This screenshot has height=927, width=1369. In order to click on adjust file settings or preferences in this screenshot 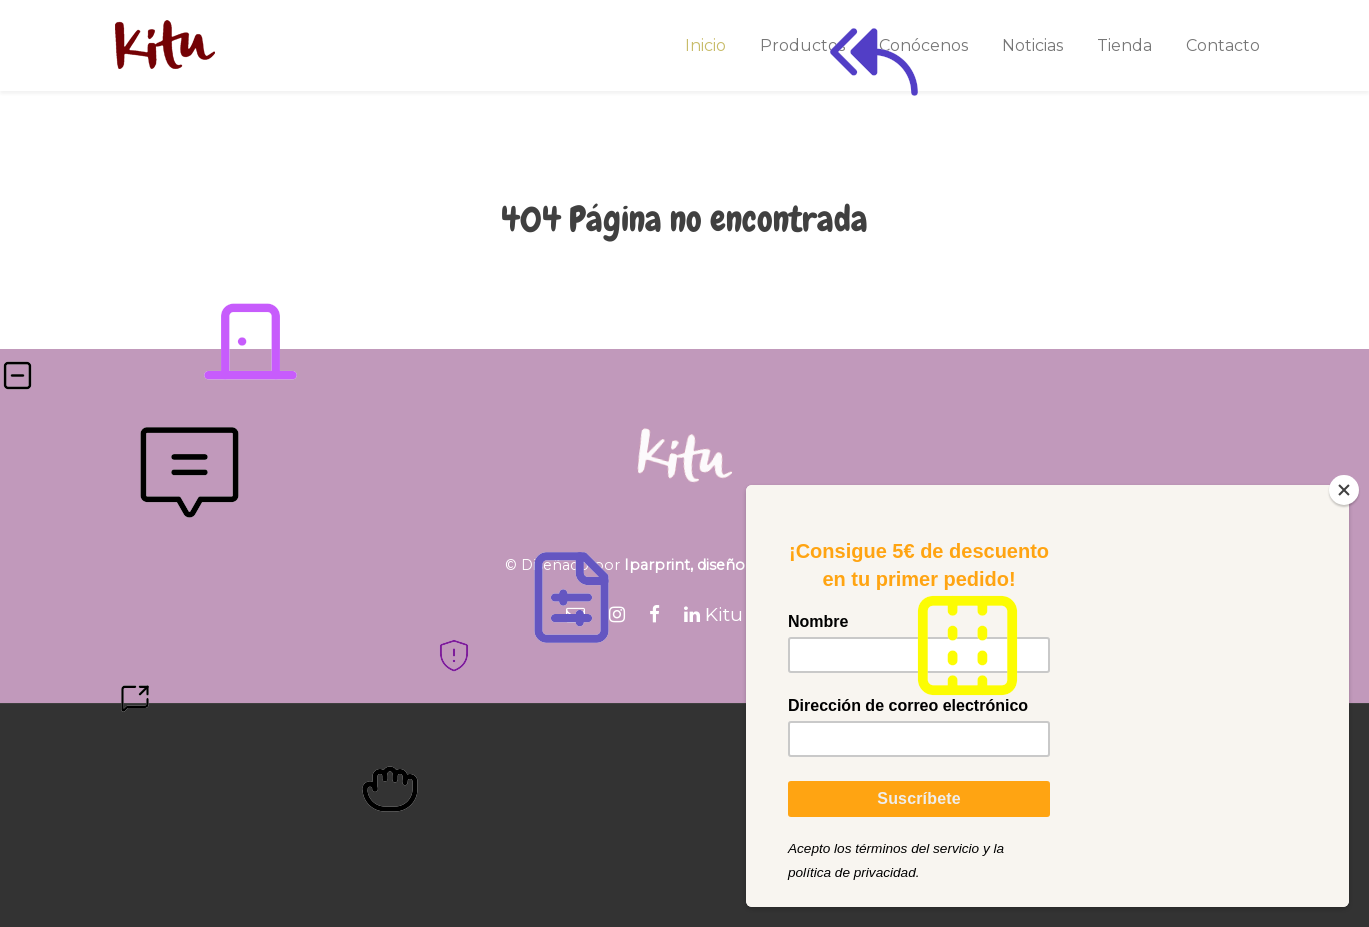, I will do `click(571, 597)`.